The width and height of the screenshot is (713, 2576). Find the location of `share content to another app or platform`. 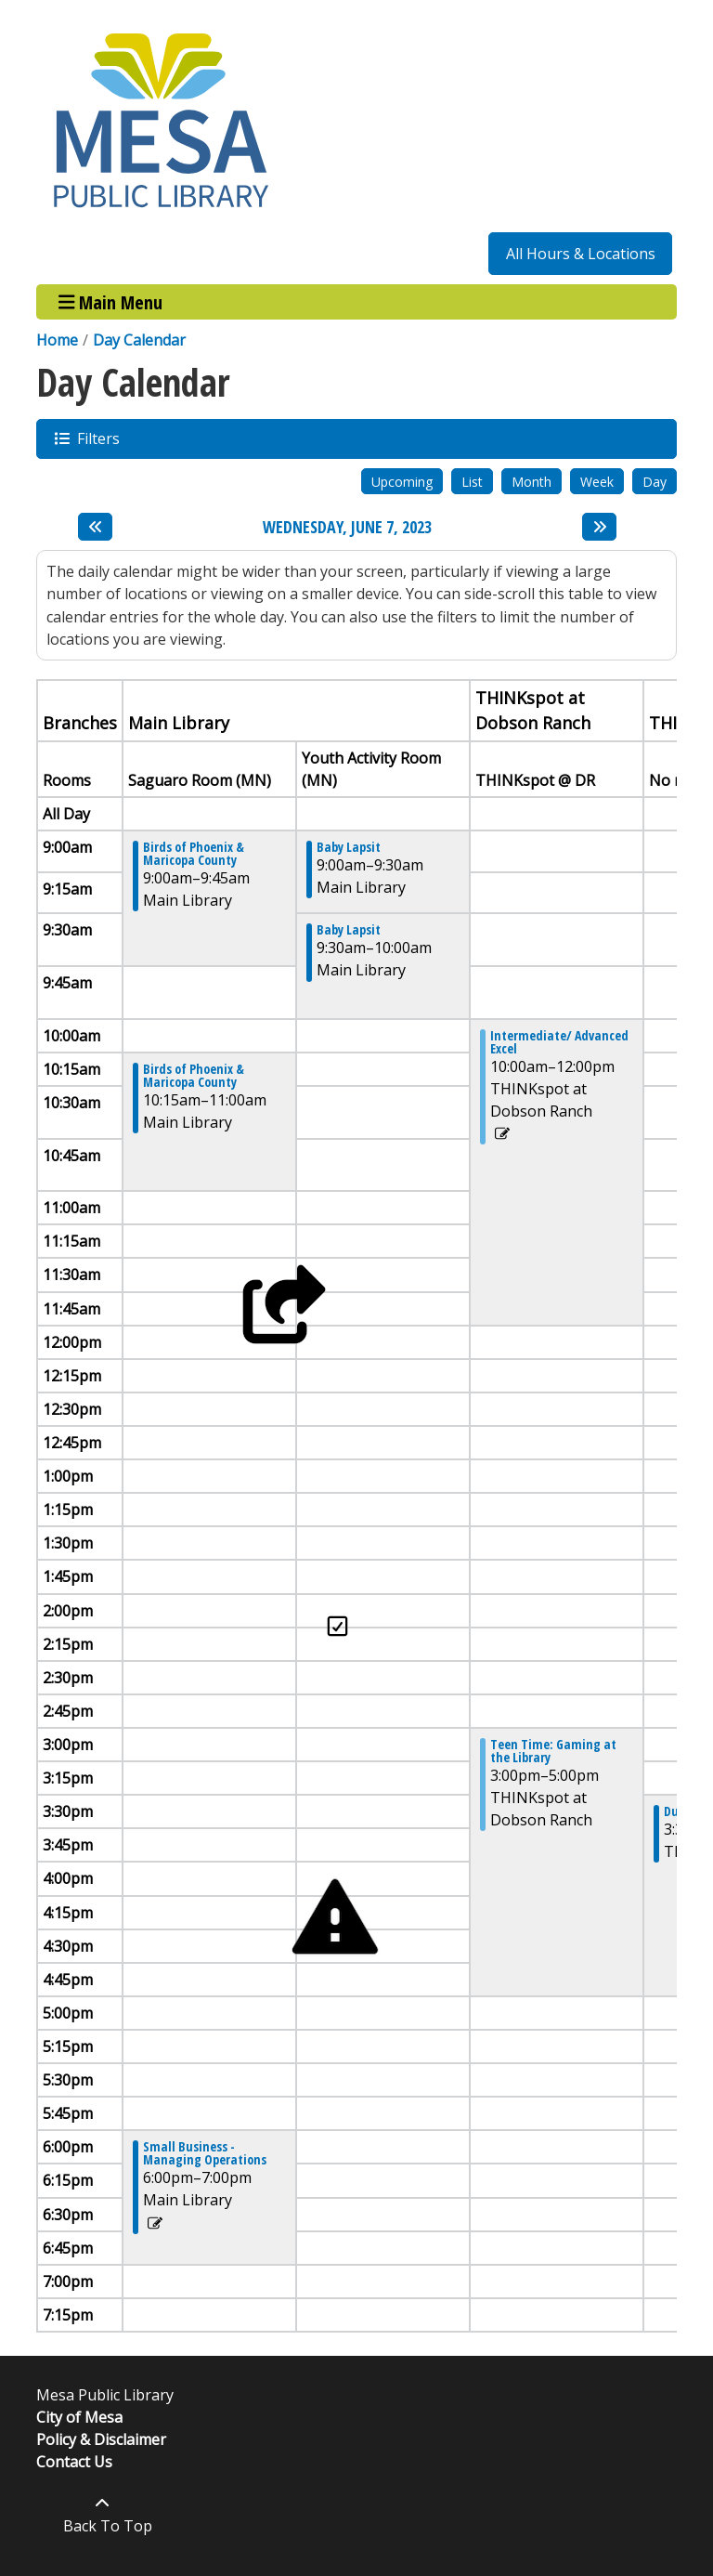

share content to another app or platform is located at coordinates (282, 1304).